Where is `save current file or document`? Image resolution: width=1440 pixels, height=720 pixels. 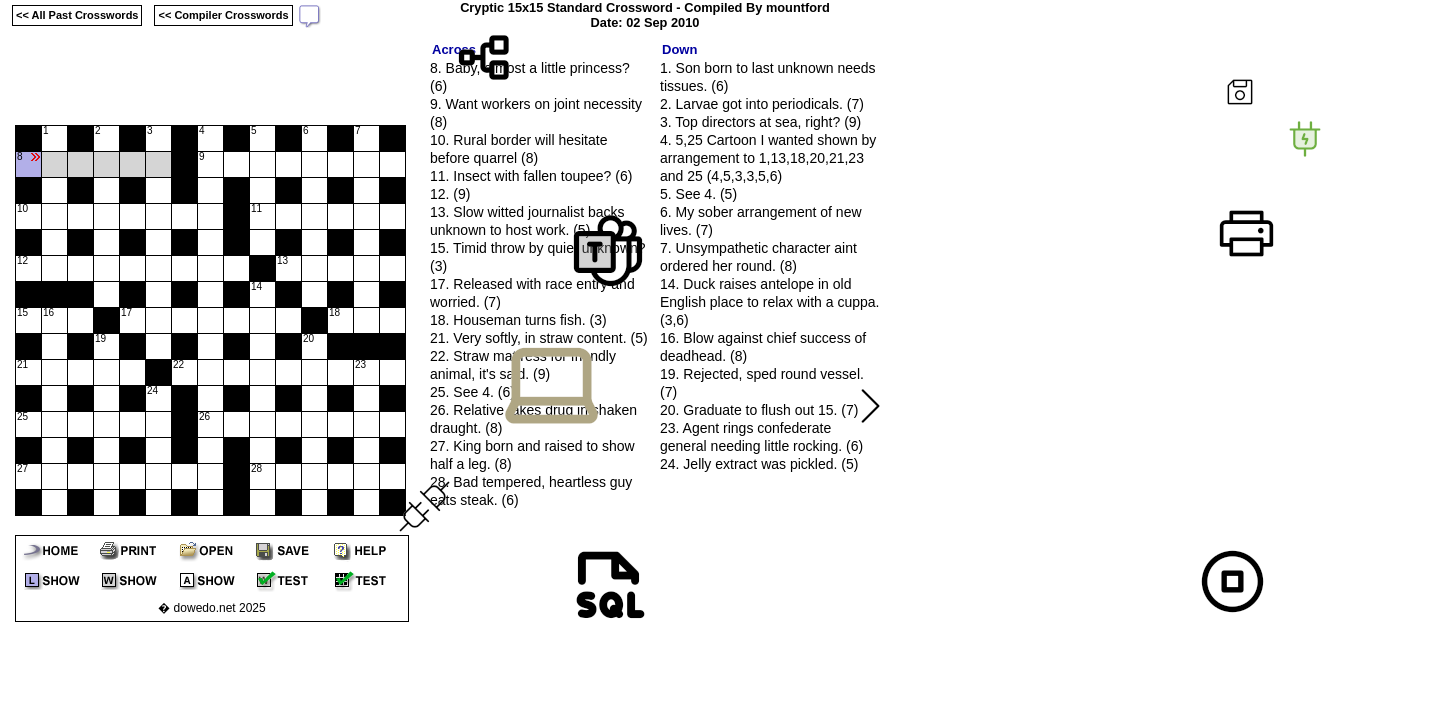
save current file or document is located at coordinates (1240, 92).